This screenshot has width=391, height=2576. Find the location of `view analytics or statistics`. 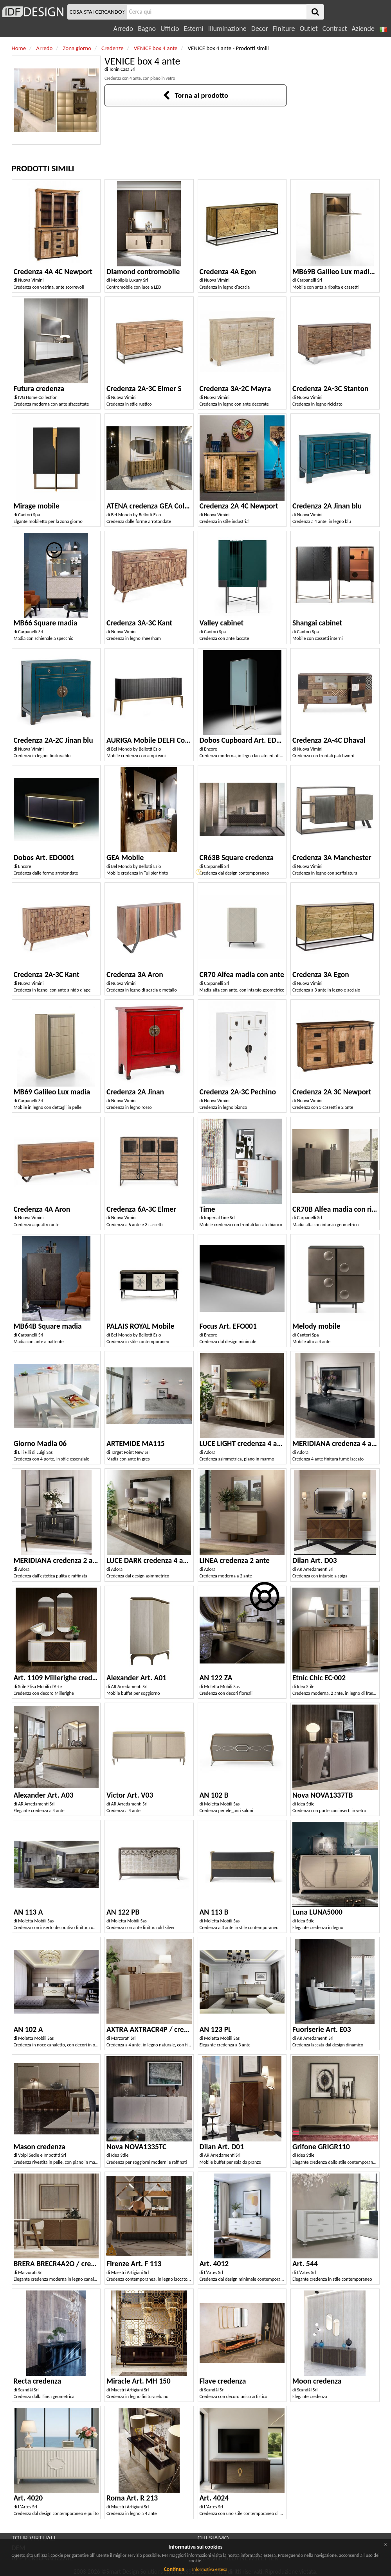

view analytics or statistics is located at coordinates (198, 872).